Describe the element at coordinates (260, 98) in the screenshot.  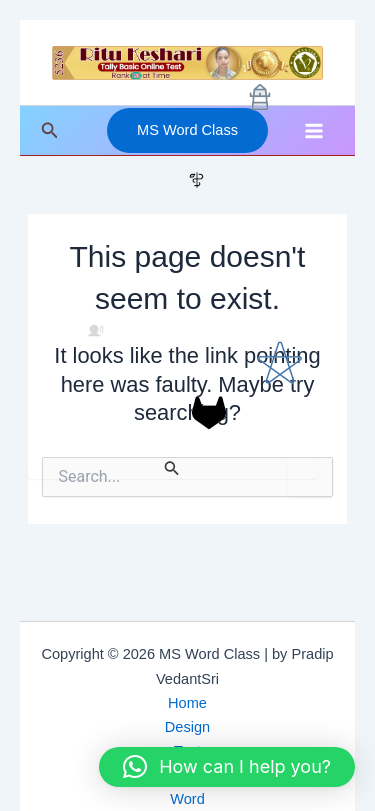
I see `access guidance or navigation features` at that location.